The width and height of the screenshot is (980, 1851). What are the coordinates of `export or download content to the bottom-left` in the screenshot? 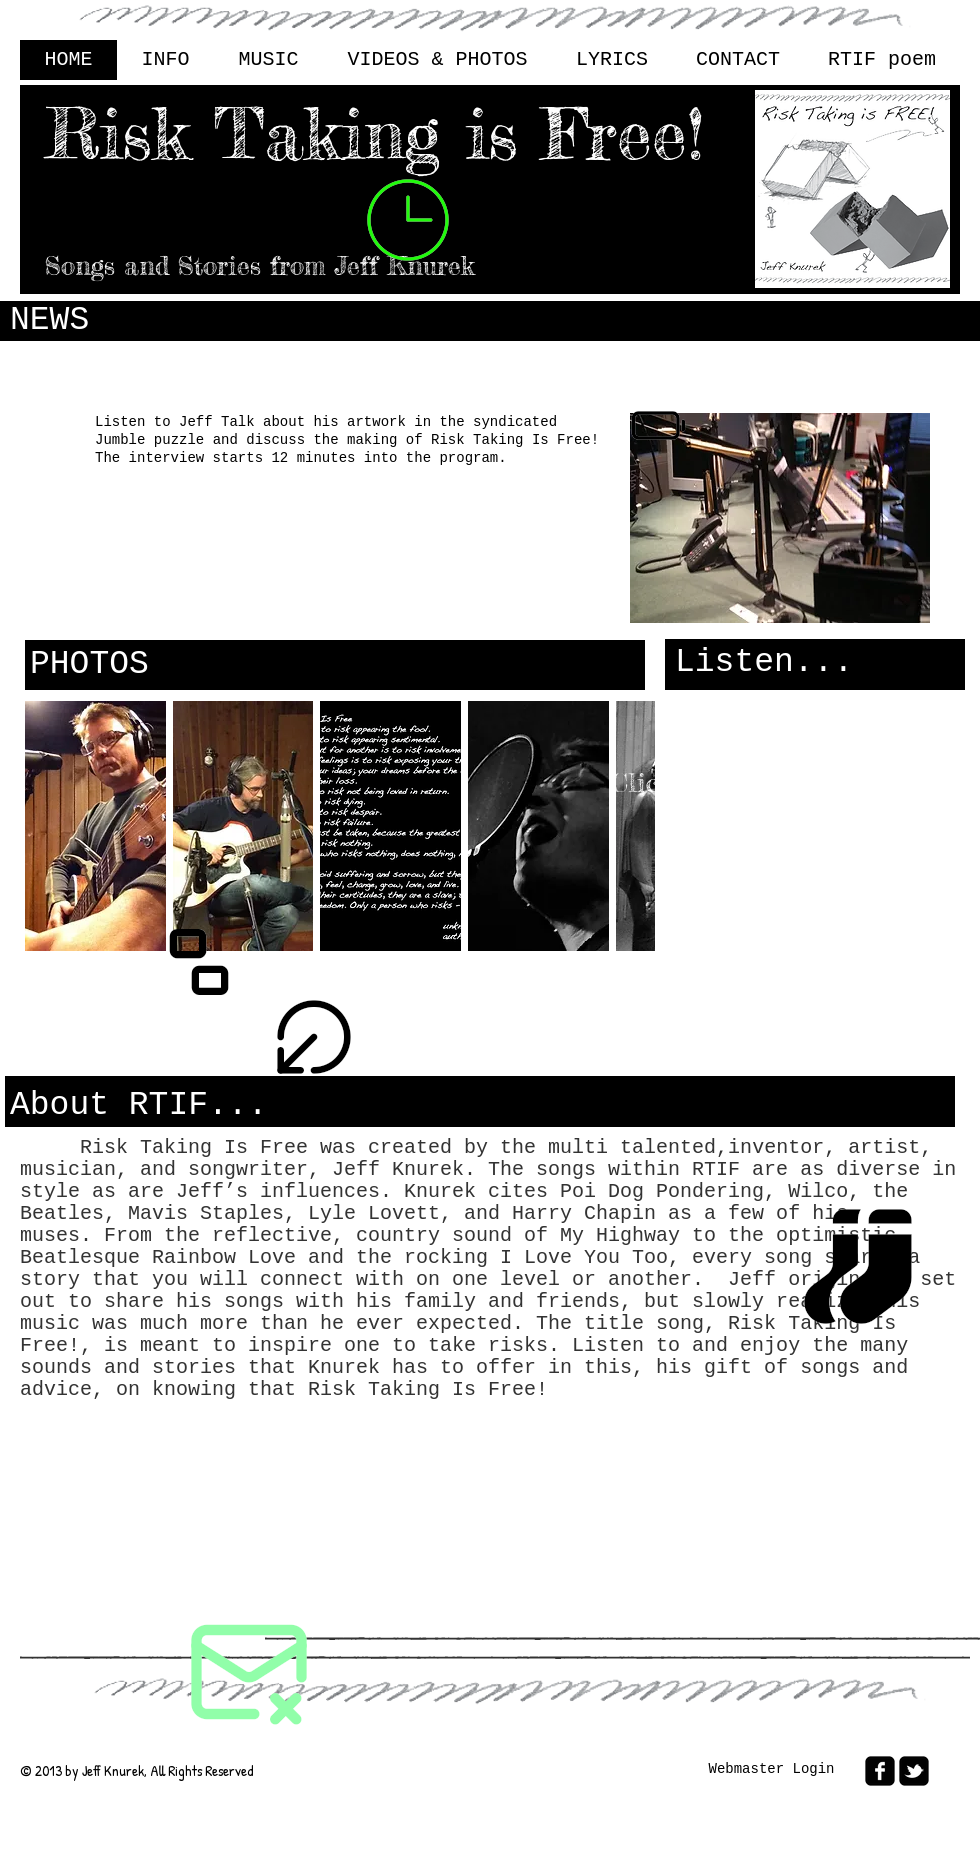 It's located at (314, 1037).